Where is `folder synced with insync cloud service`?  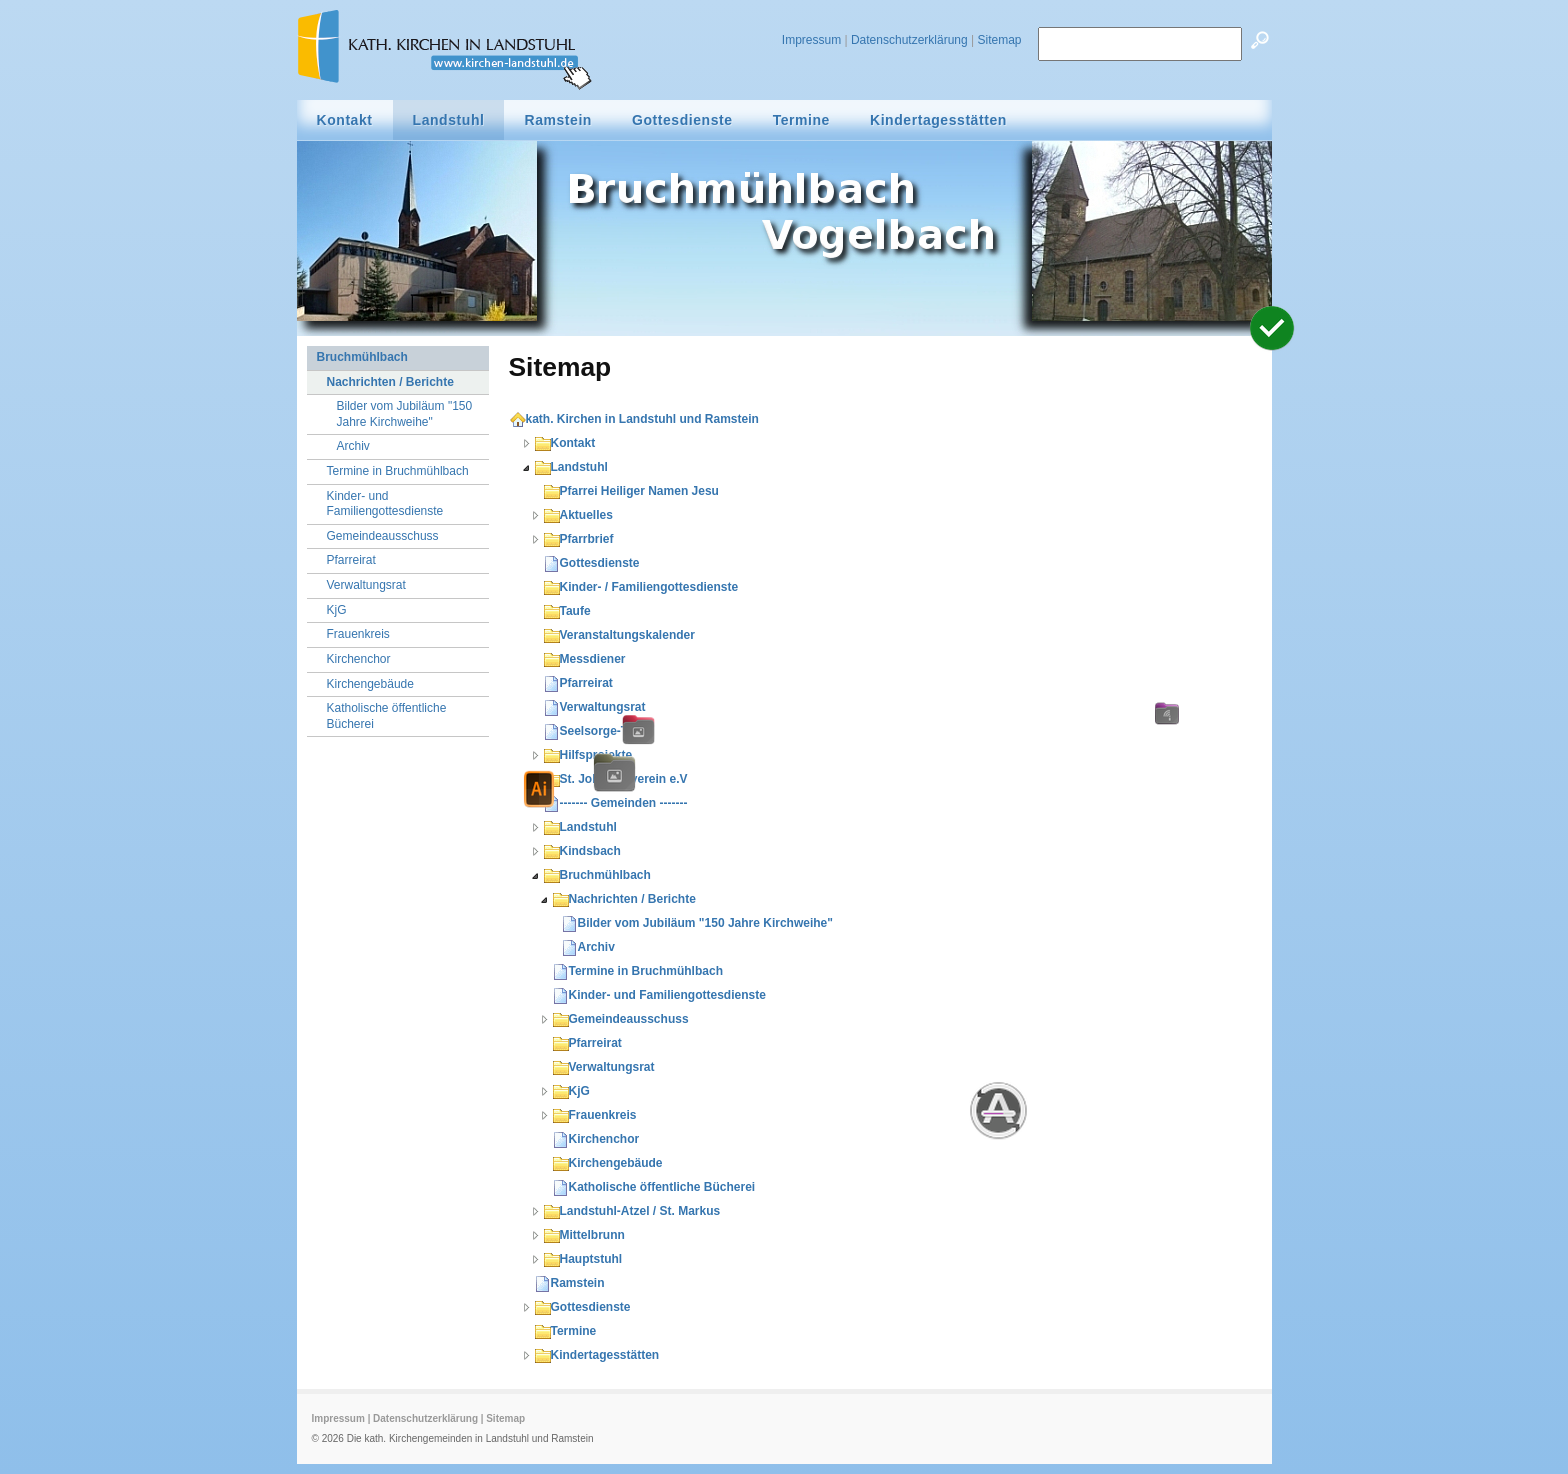 folder synced with insync cloud service is located at coordinates (1167, 713).